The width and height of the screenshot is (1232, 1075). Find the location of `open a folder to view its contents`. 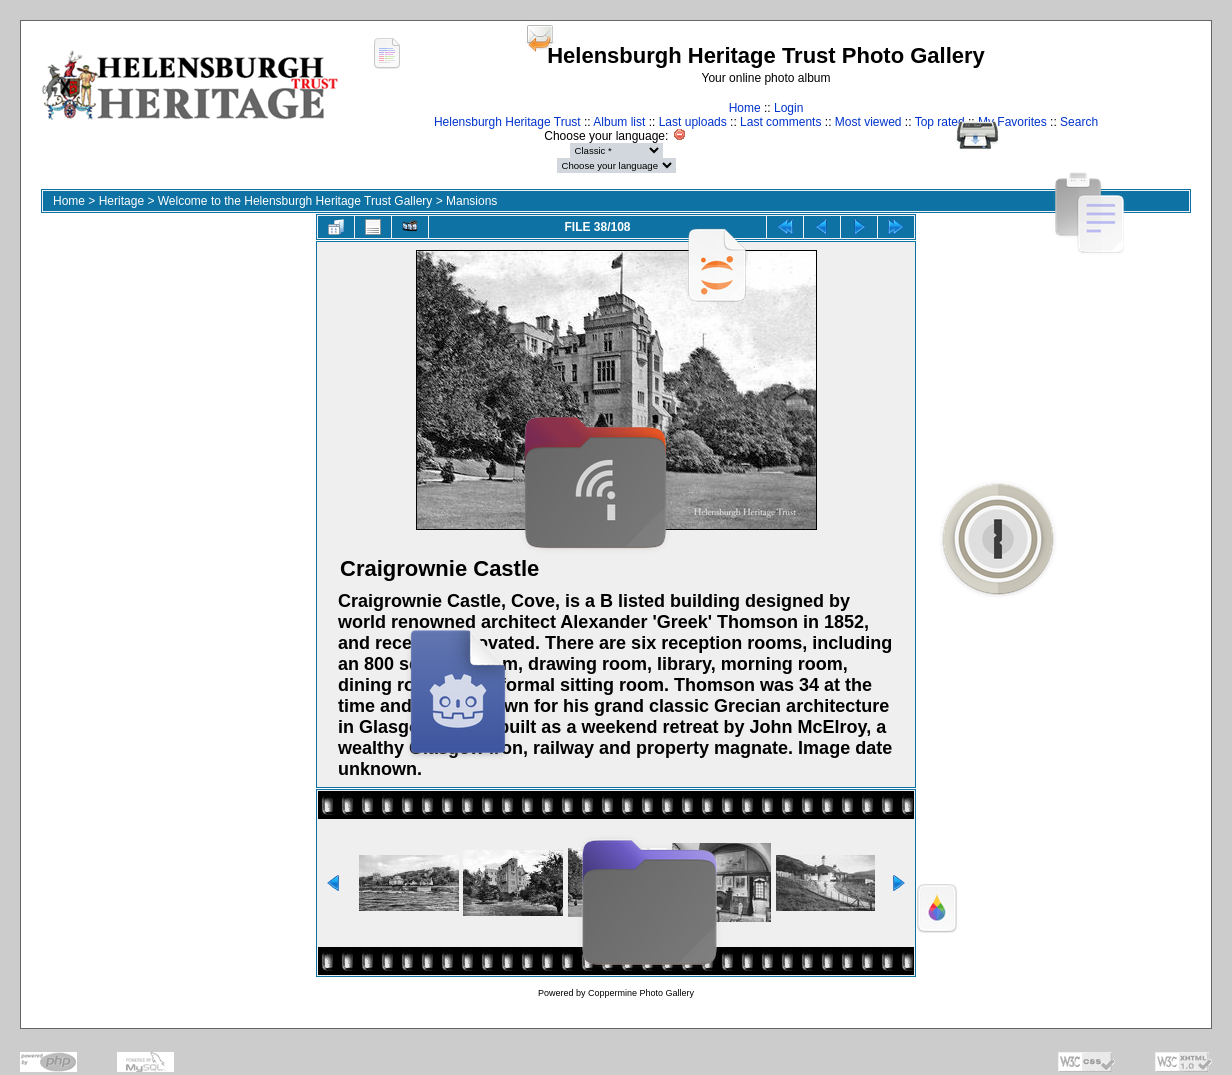

open a folder to view its contents is located at coordinates (649, 902).